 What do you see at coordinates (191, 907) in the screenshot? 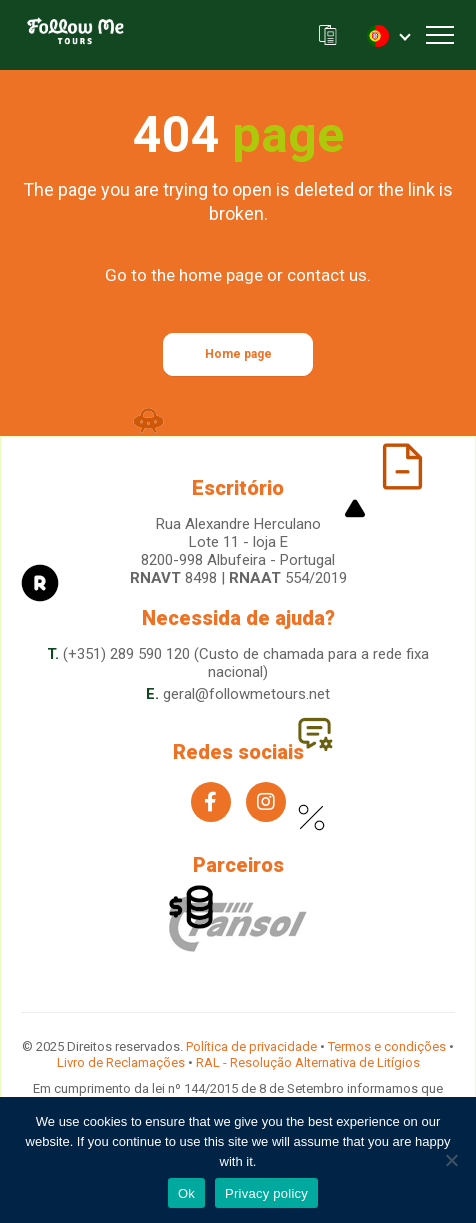
I see `view business plan or financial overview` at bounding box center [191, 907].